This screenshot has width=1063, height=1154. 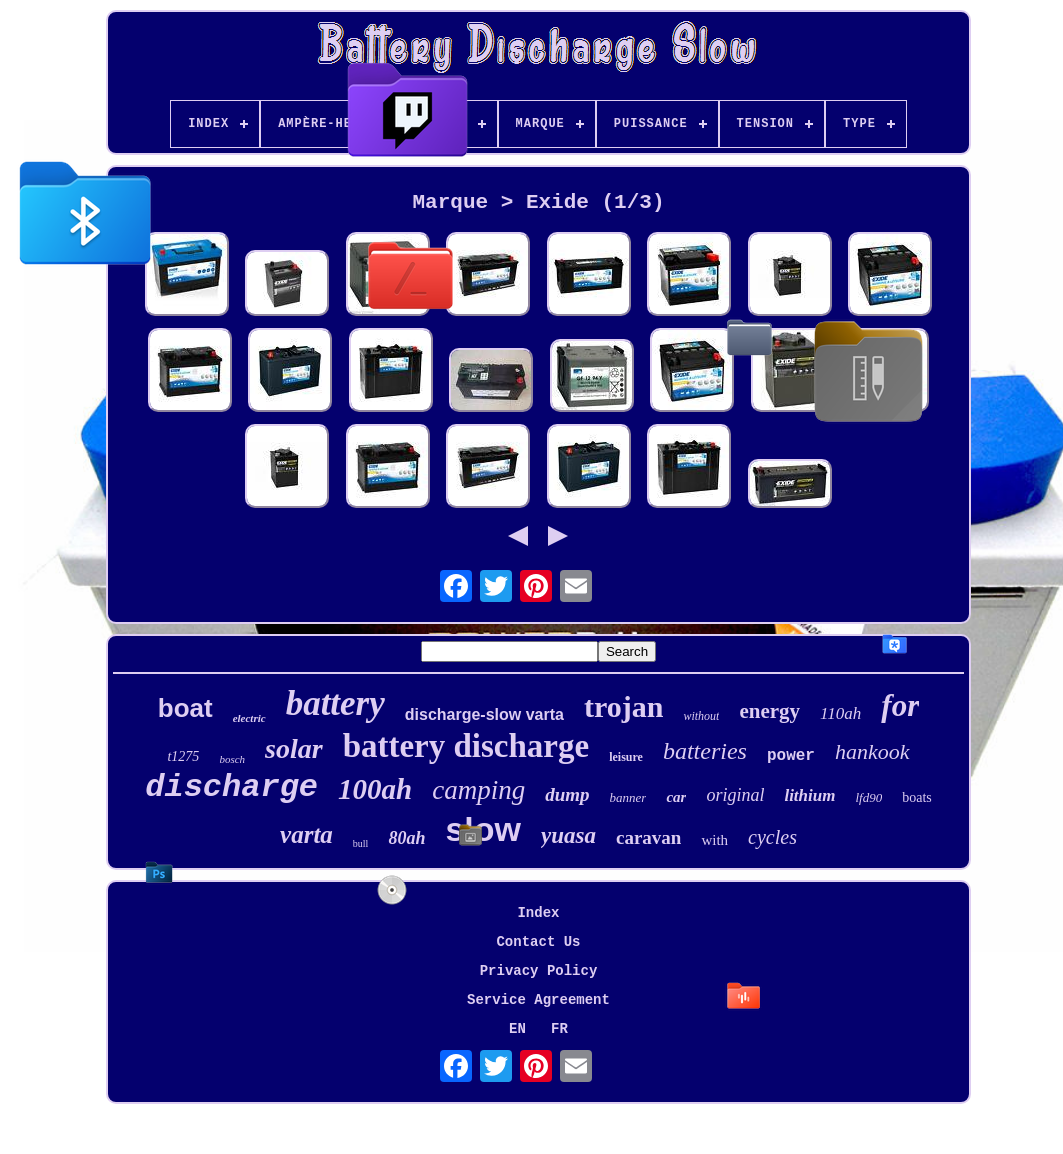 I want to click on open folder containing Twitch-related files, so click(x=407, y=113).